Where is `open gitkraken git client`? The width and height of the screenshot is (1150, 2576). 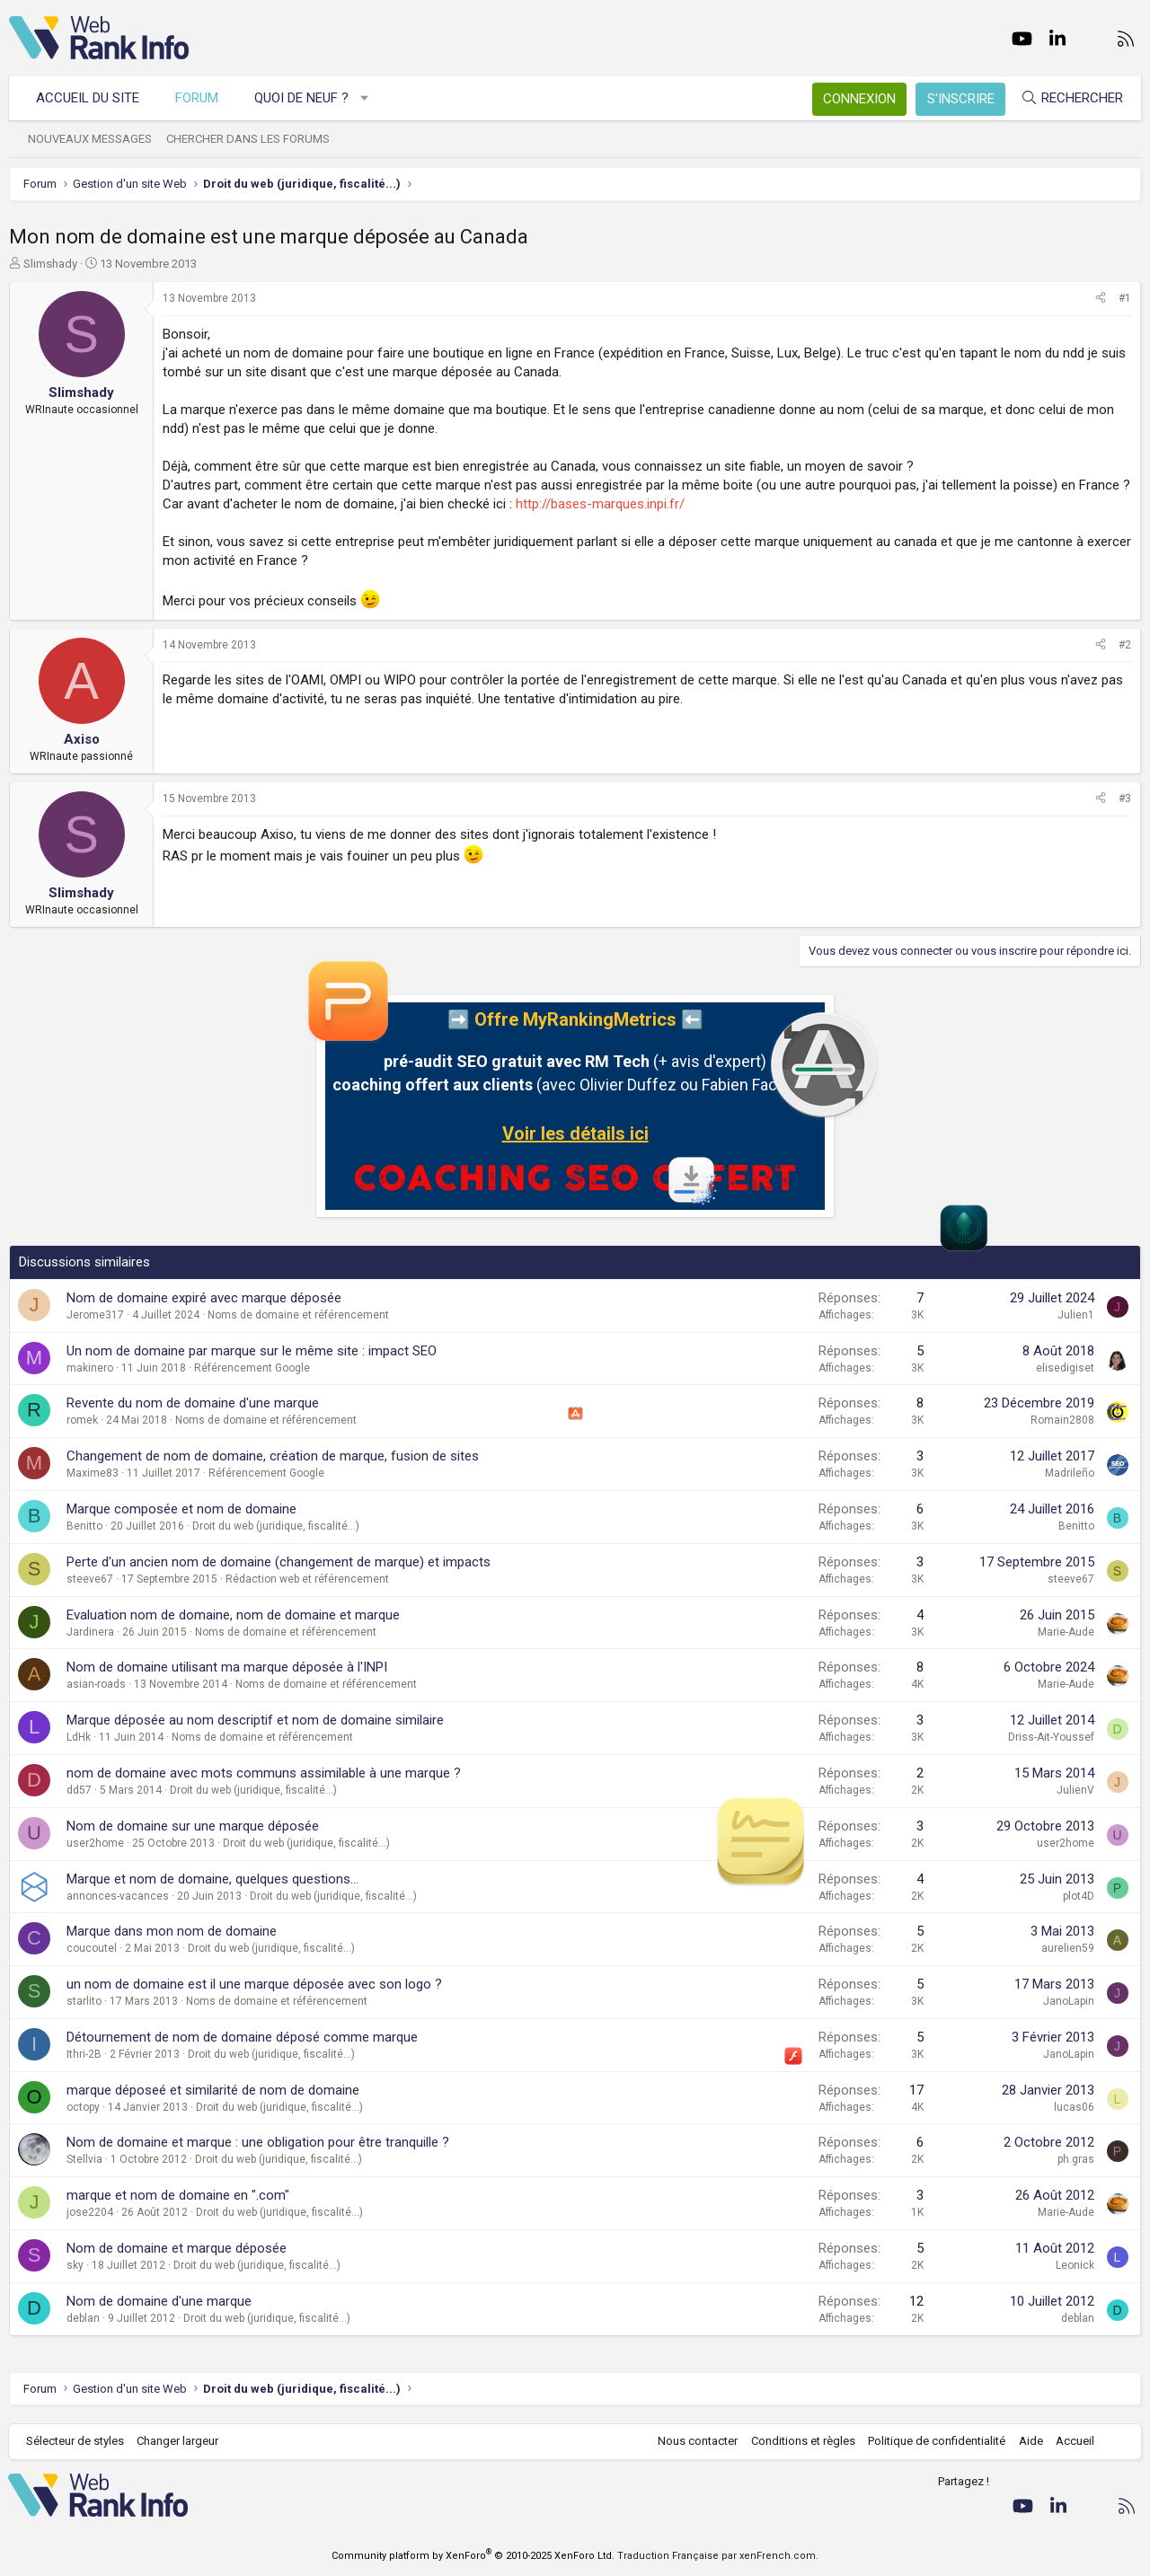
open gitkraken git client is located at coordinates (964, 1228).